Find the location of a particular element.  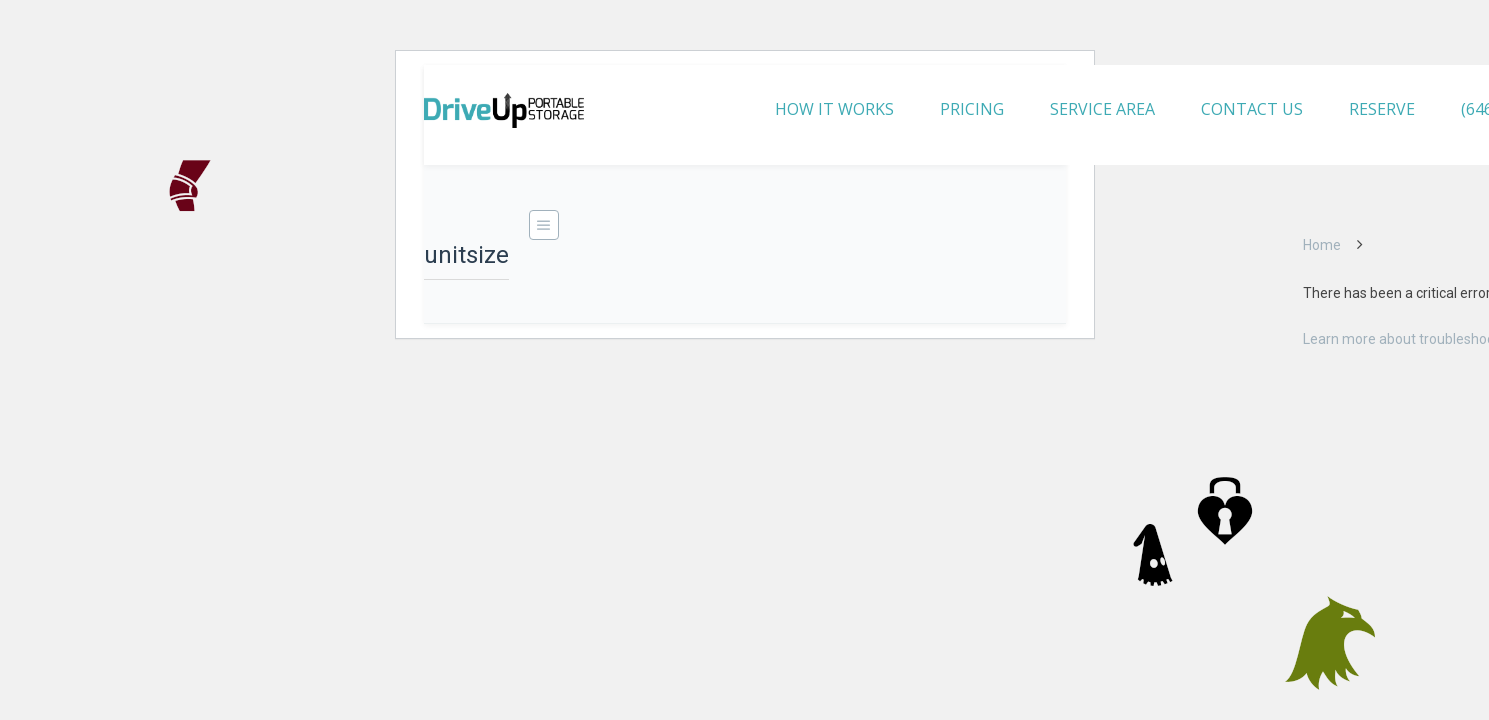

indicates protected or private favorites is located at coordinates (1225, 511).